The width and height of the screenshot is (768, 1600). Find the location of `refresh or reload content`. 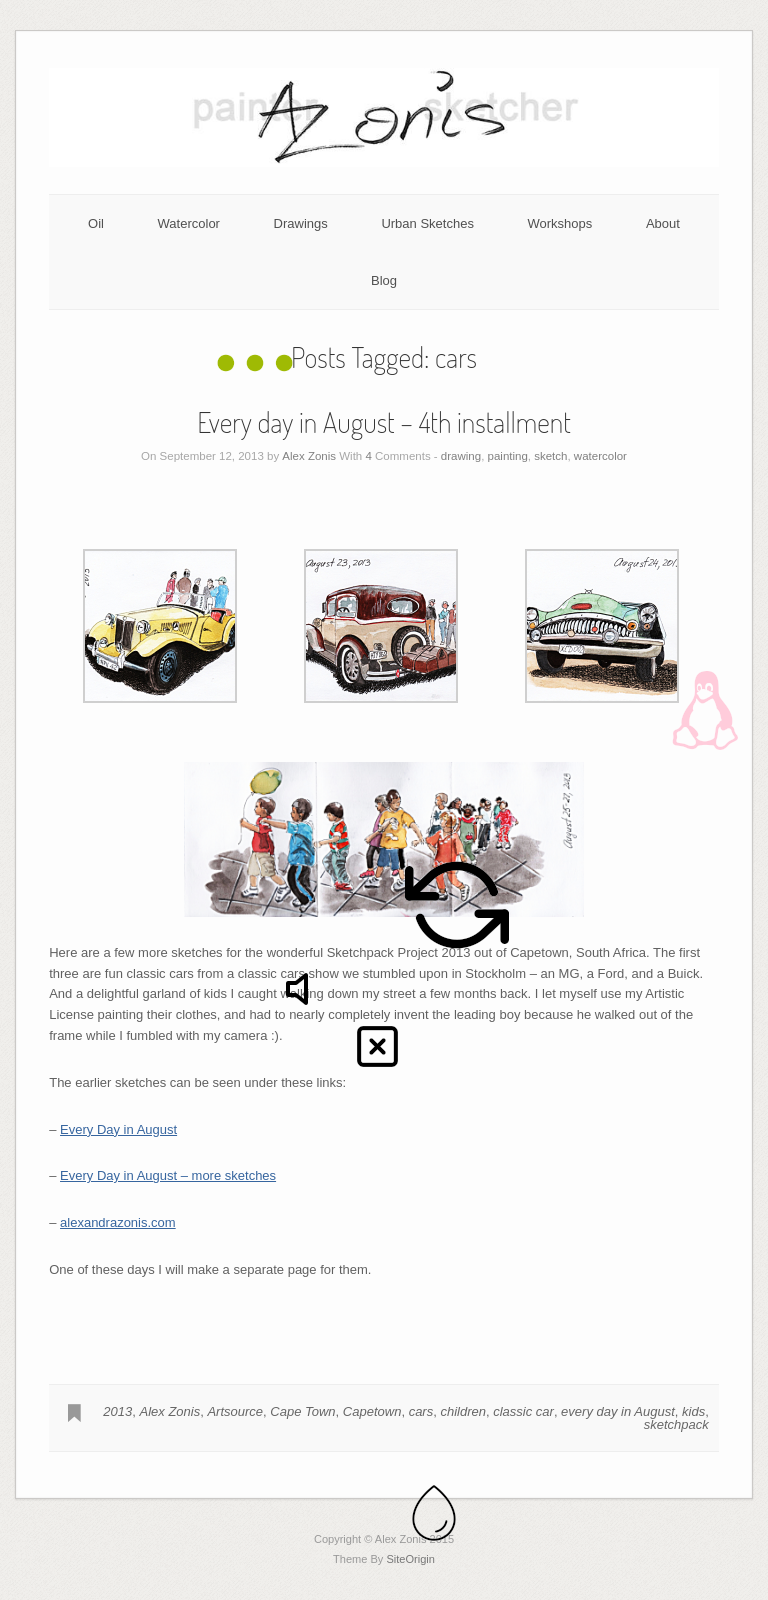

refresh or reload content is located at coordinates (457, 905).